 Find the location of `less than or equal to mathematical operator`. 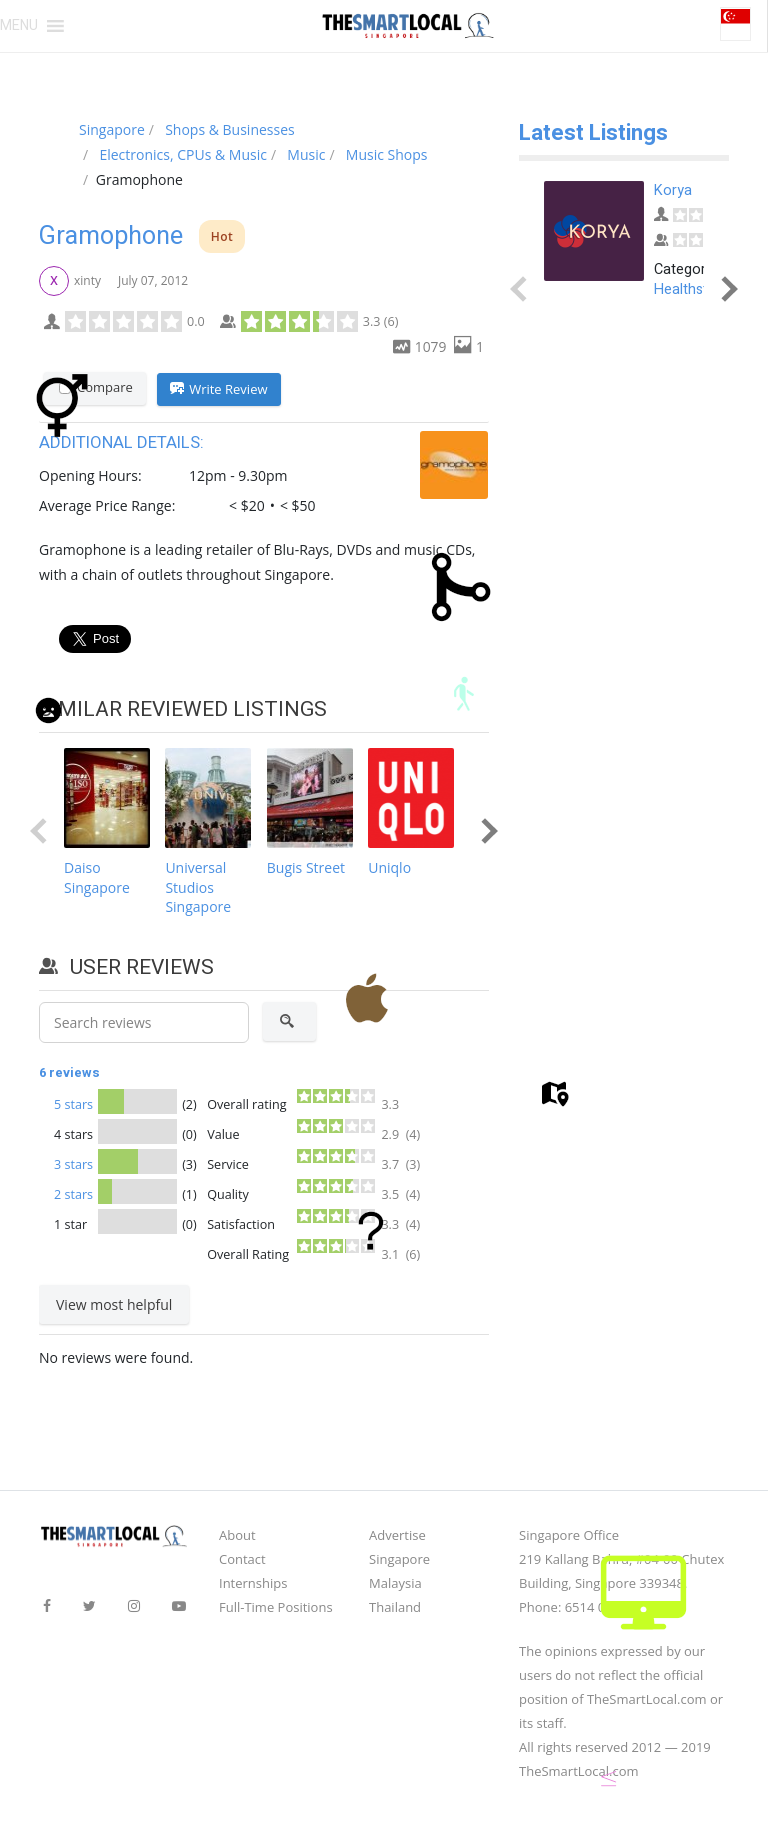

less than or equal to mathematical operator is located at coordinates (609, 1779).